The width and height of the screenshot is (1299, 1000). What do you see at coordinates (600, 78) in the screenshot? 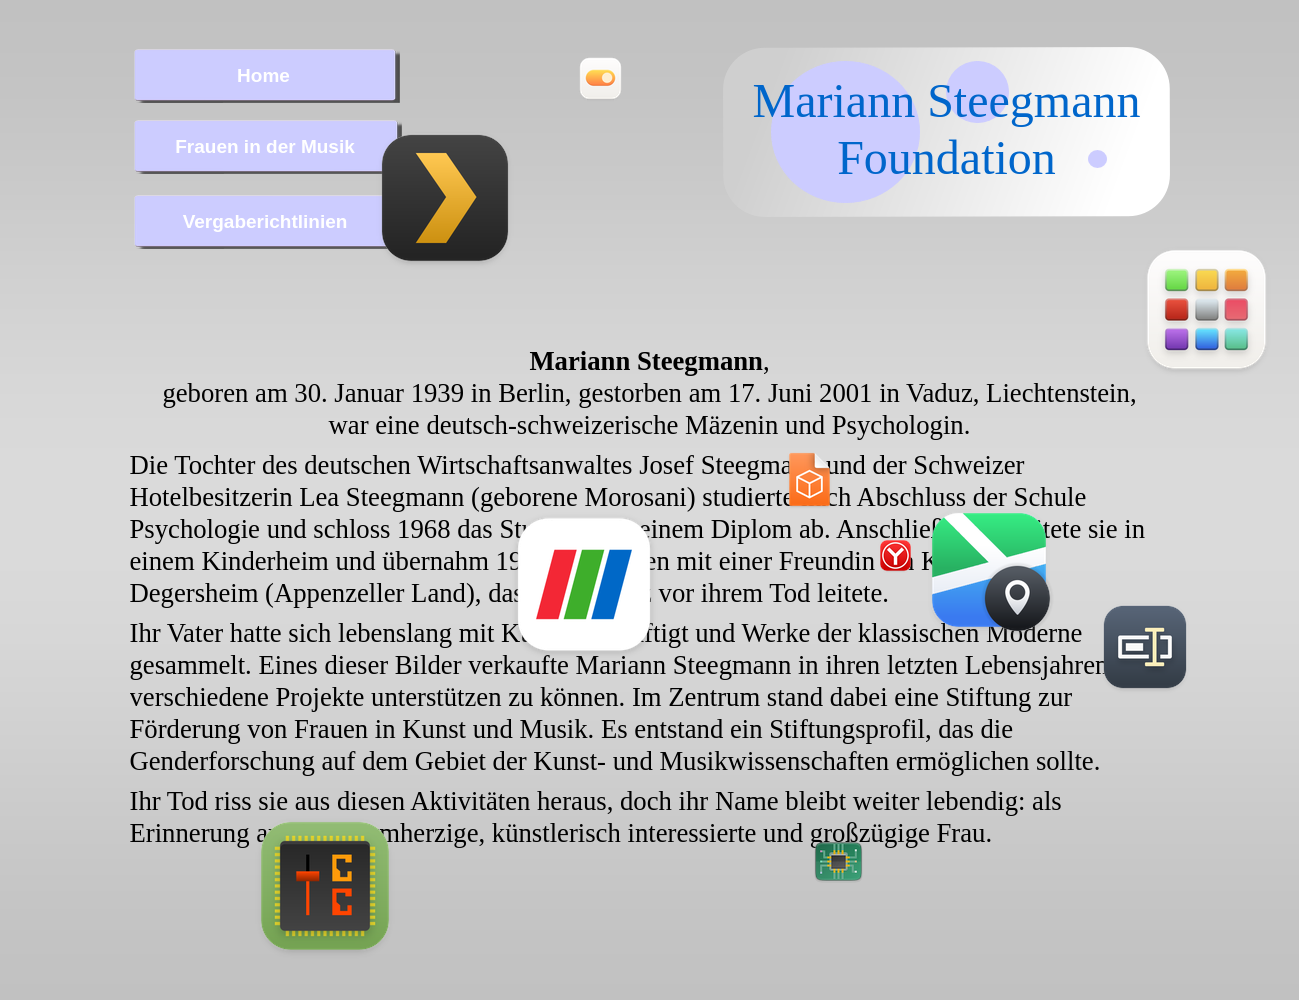
I see `open system control center settings` at bounding box center [600, 78].